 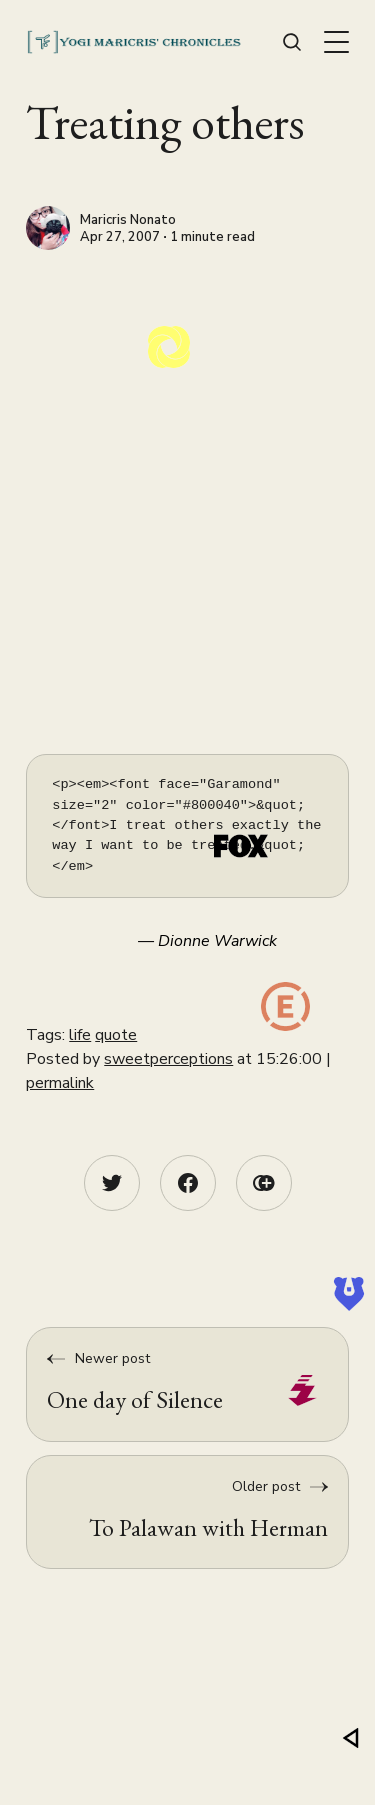 I want to click on open the Uptime Kuma monitoring dashboard, so click(x=349, y=1294).